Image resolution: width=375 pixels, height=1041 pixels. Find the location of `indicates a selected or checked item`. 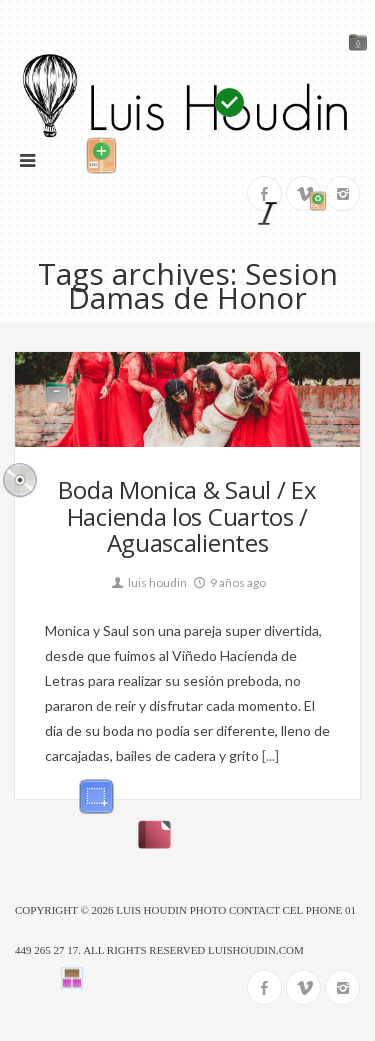

indicates a selected or checked item is located at coordinates (229, 102).